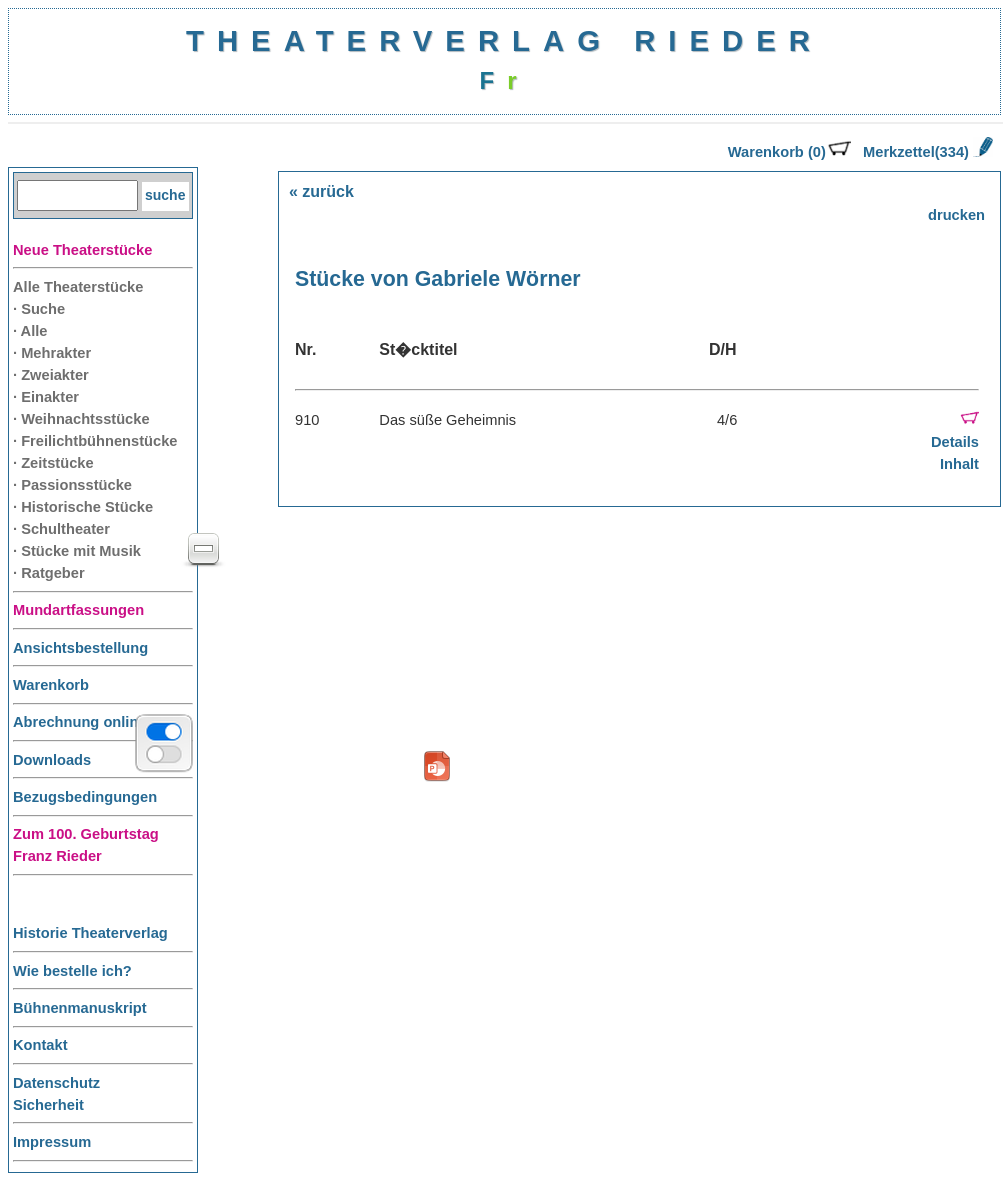 The width and height of the screenshot is (1008, 1188). Describe the element at coordinates (203, 547) in the screenshot. I see `zoom out to reduce magnification` at that location.